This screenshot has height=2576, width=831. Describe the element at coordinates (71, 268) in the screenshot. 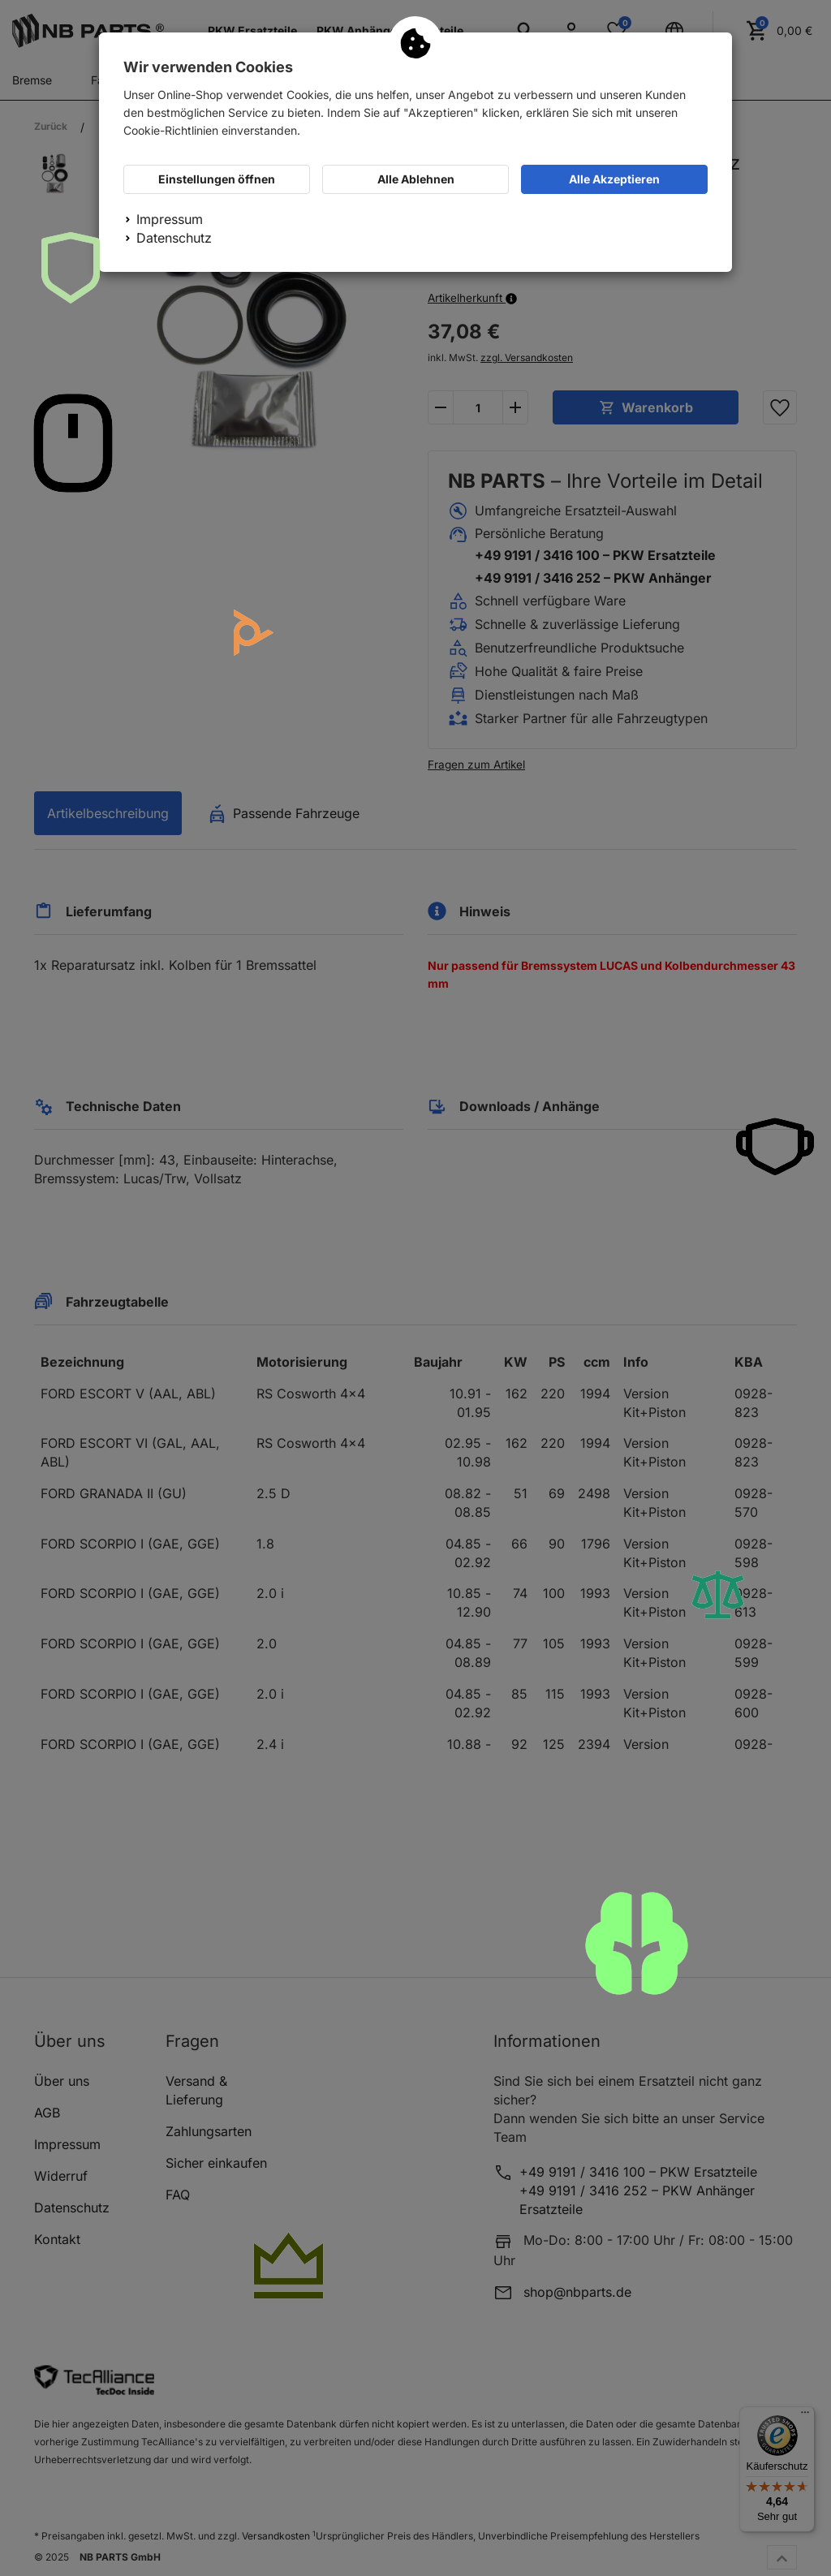

I see `access security settings` at that location.